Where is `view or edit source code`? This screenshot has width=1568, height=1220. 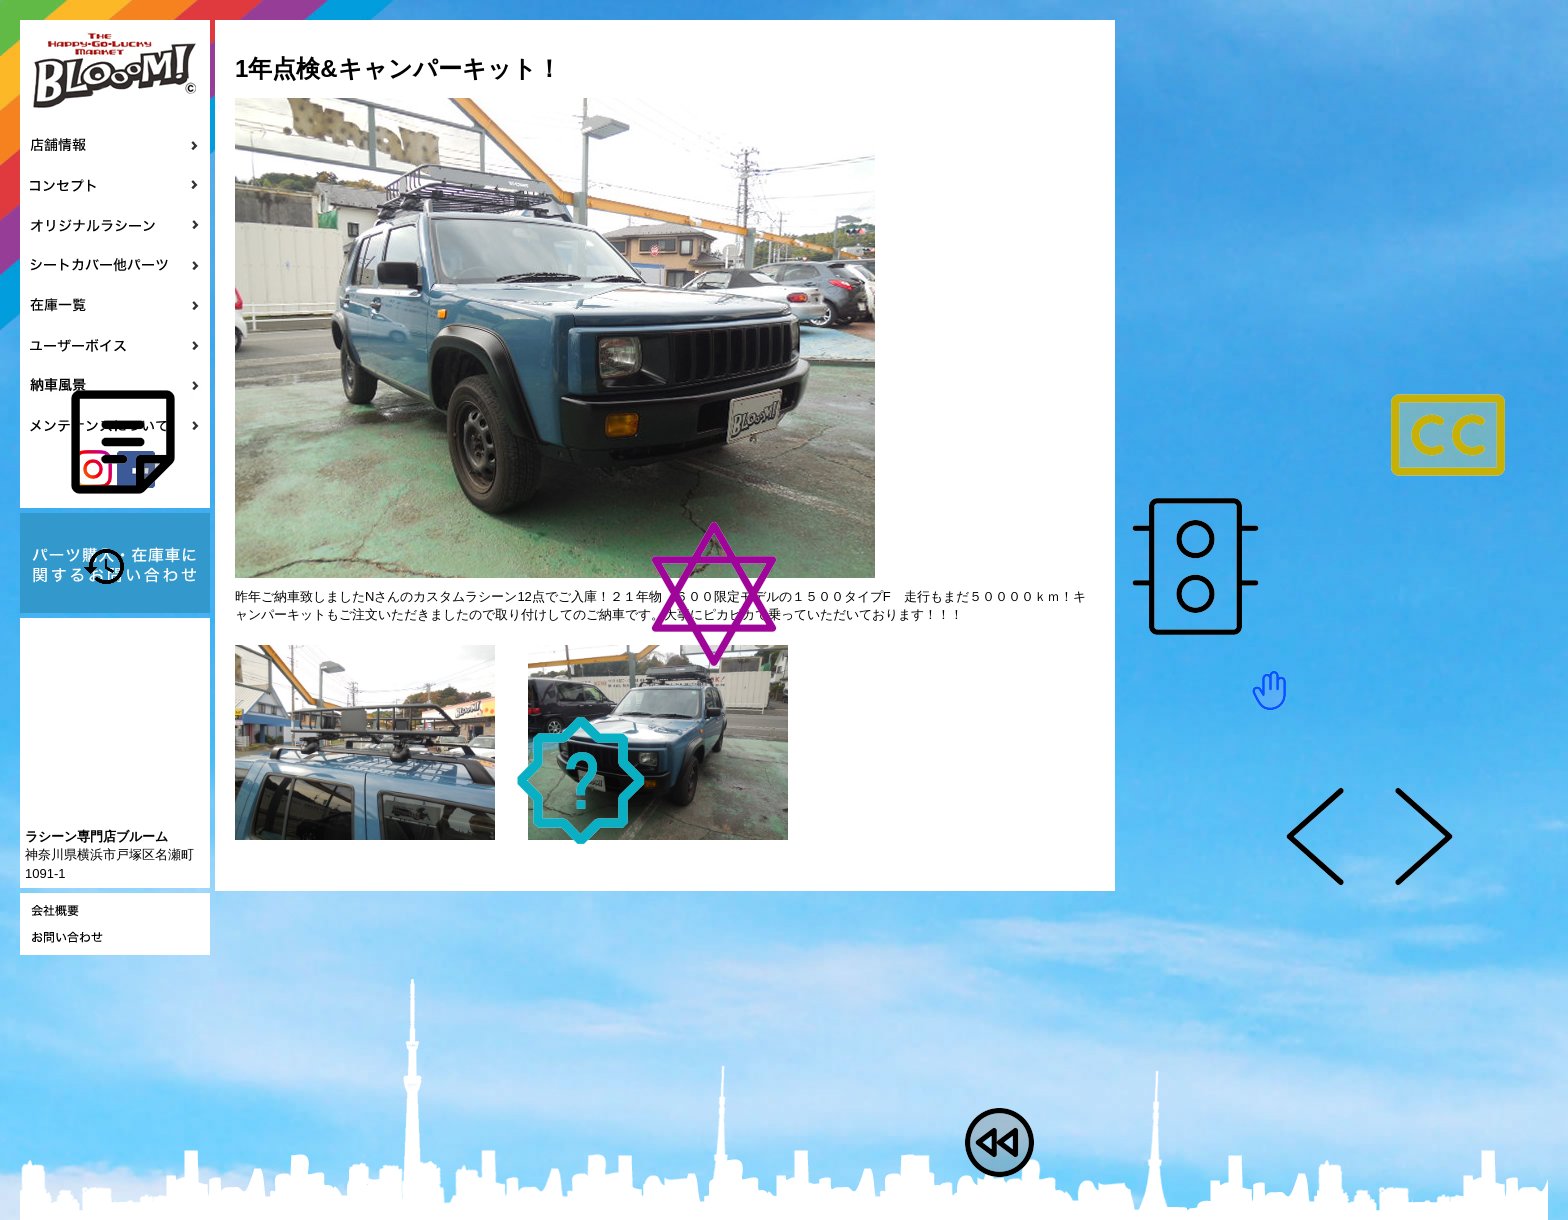 view or edit source code is located at coordinates (1369, 836).